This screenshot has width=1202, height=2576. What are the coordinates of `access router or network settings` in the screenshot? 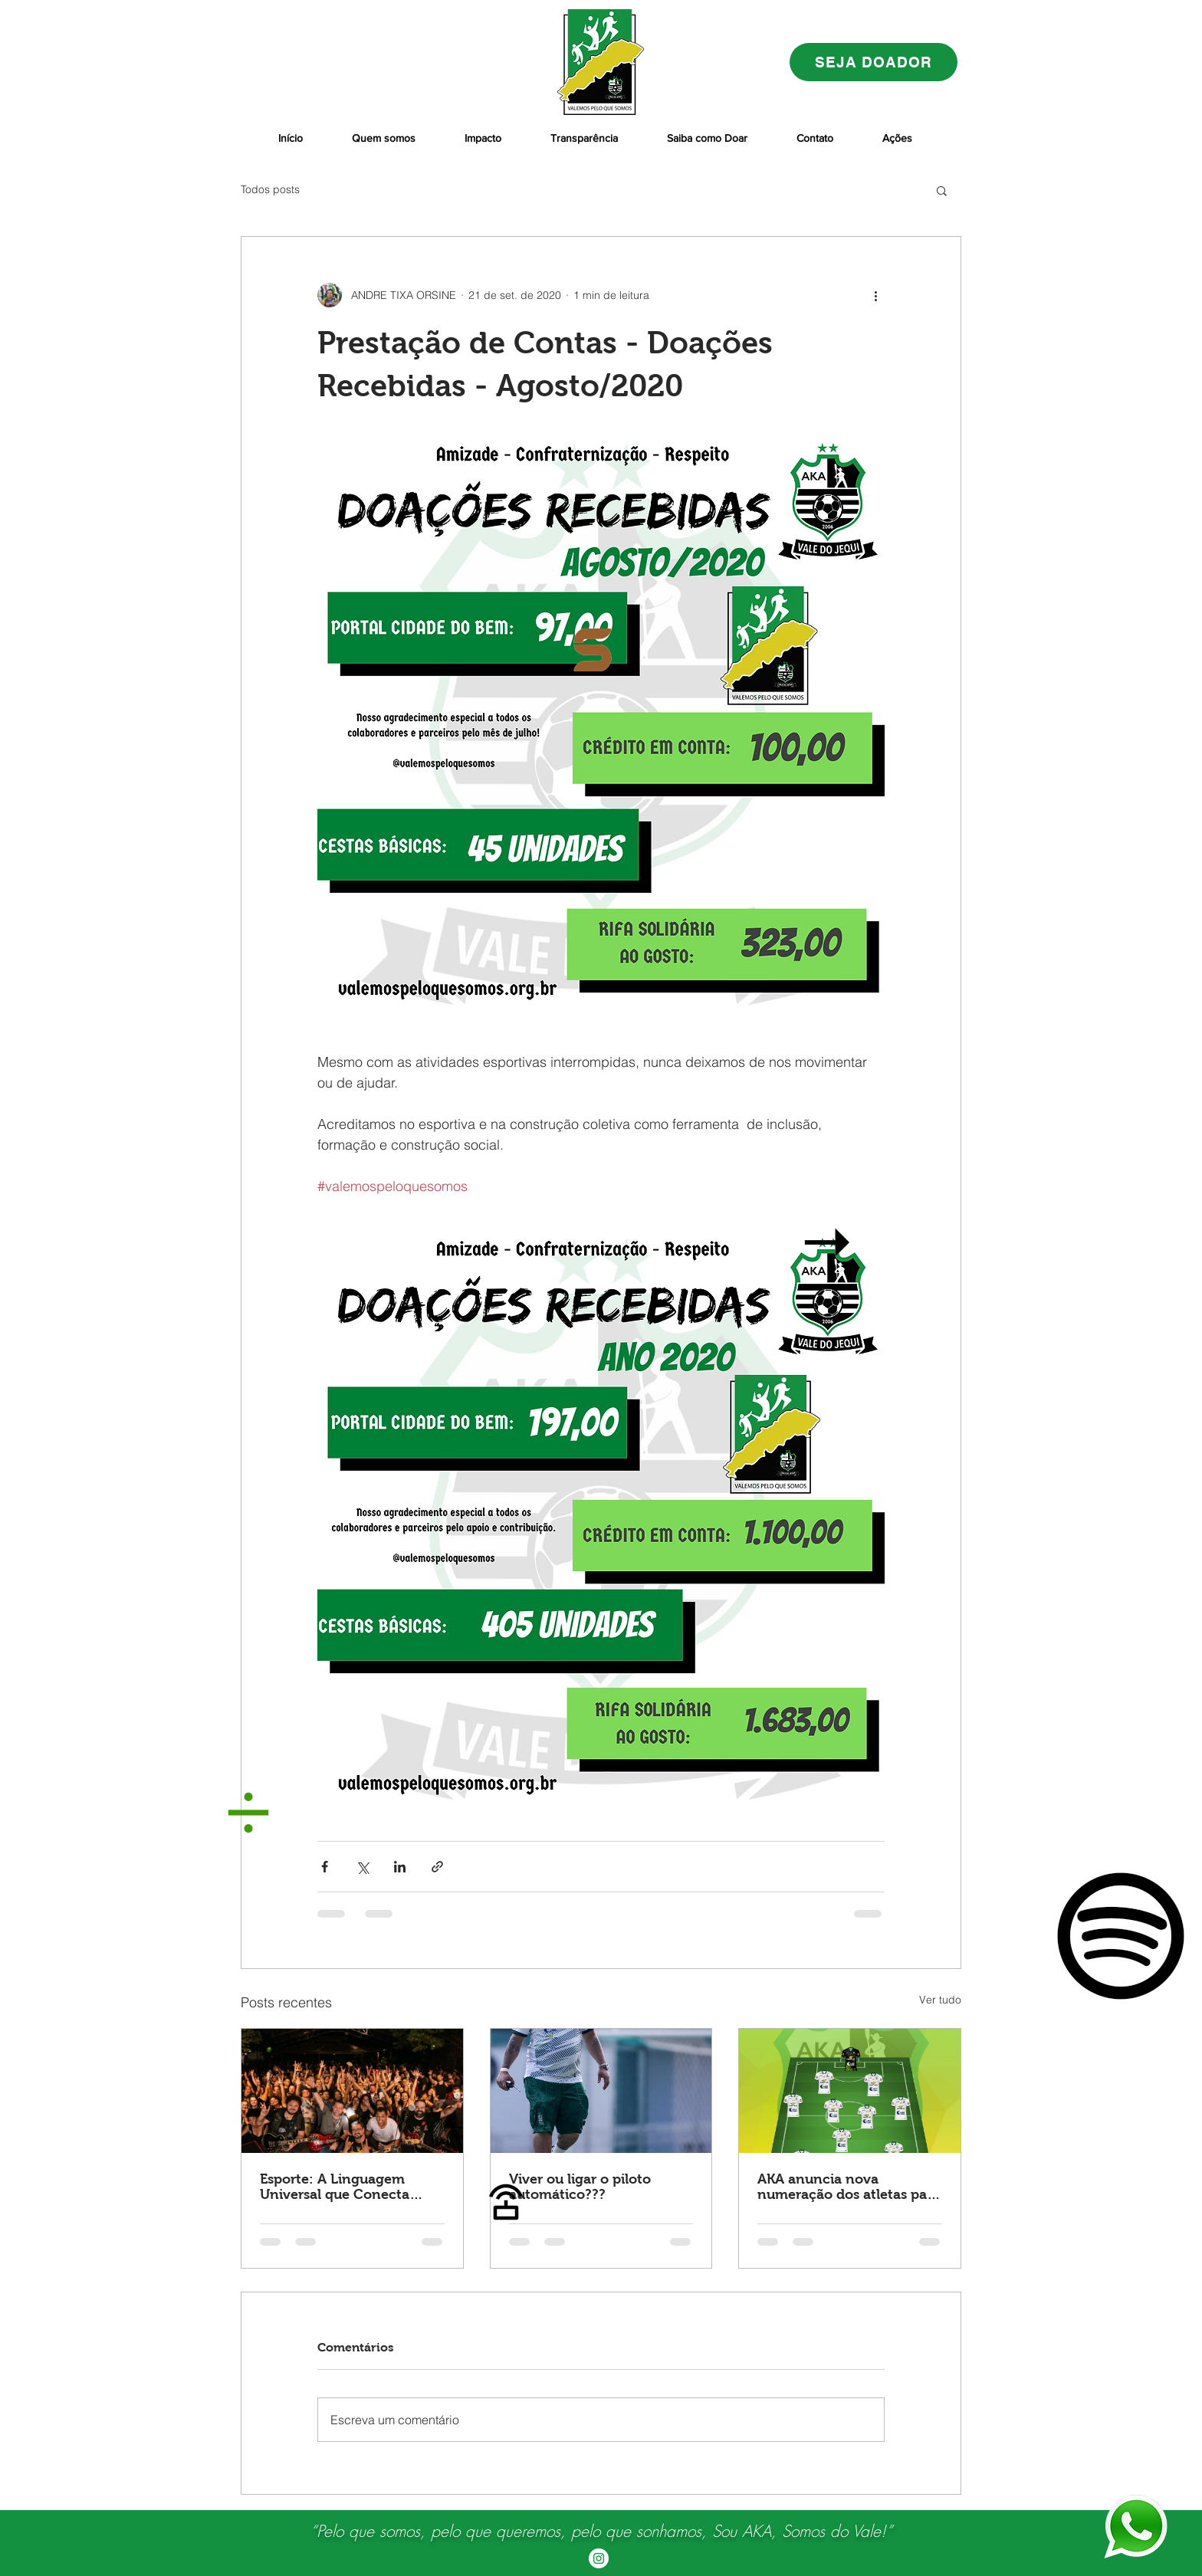 It's located at (506, 2202).